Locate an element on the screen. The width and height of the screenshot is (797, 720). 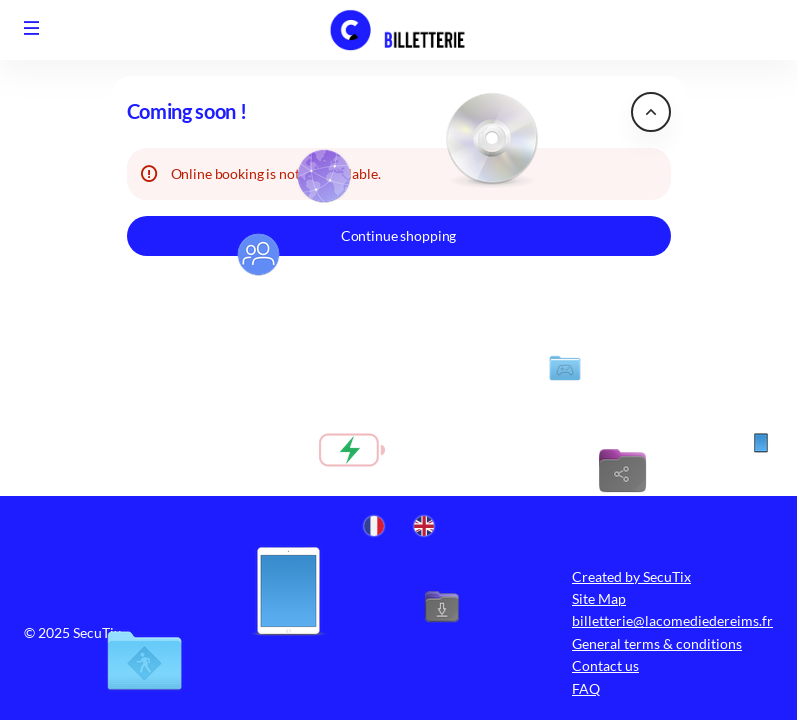
access your public shared folder is located at coordinates (622, 470).